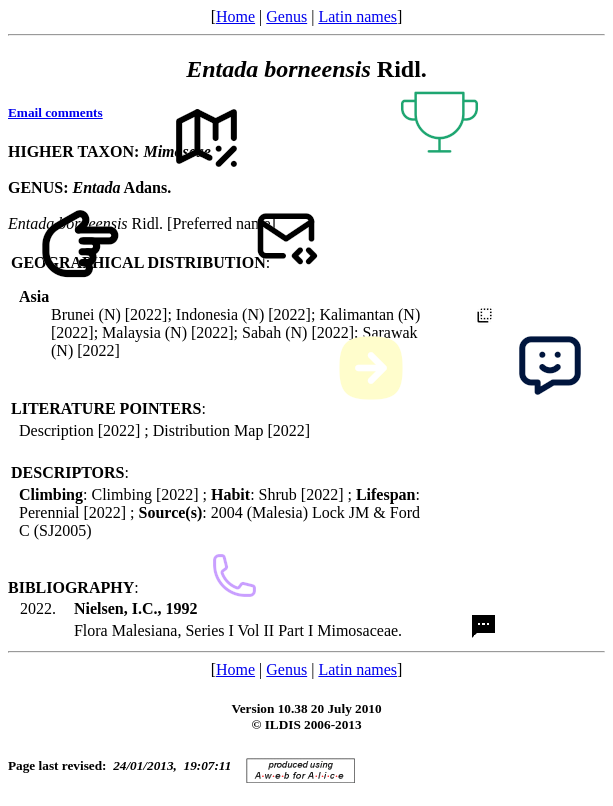 The width and height of the screenshot is (613, 806). Describe the element at coordinates (483, 626) in the screenshot. I see `open text messaging app` at that location.